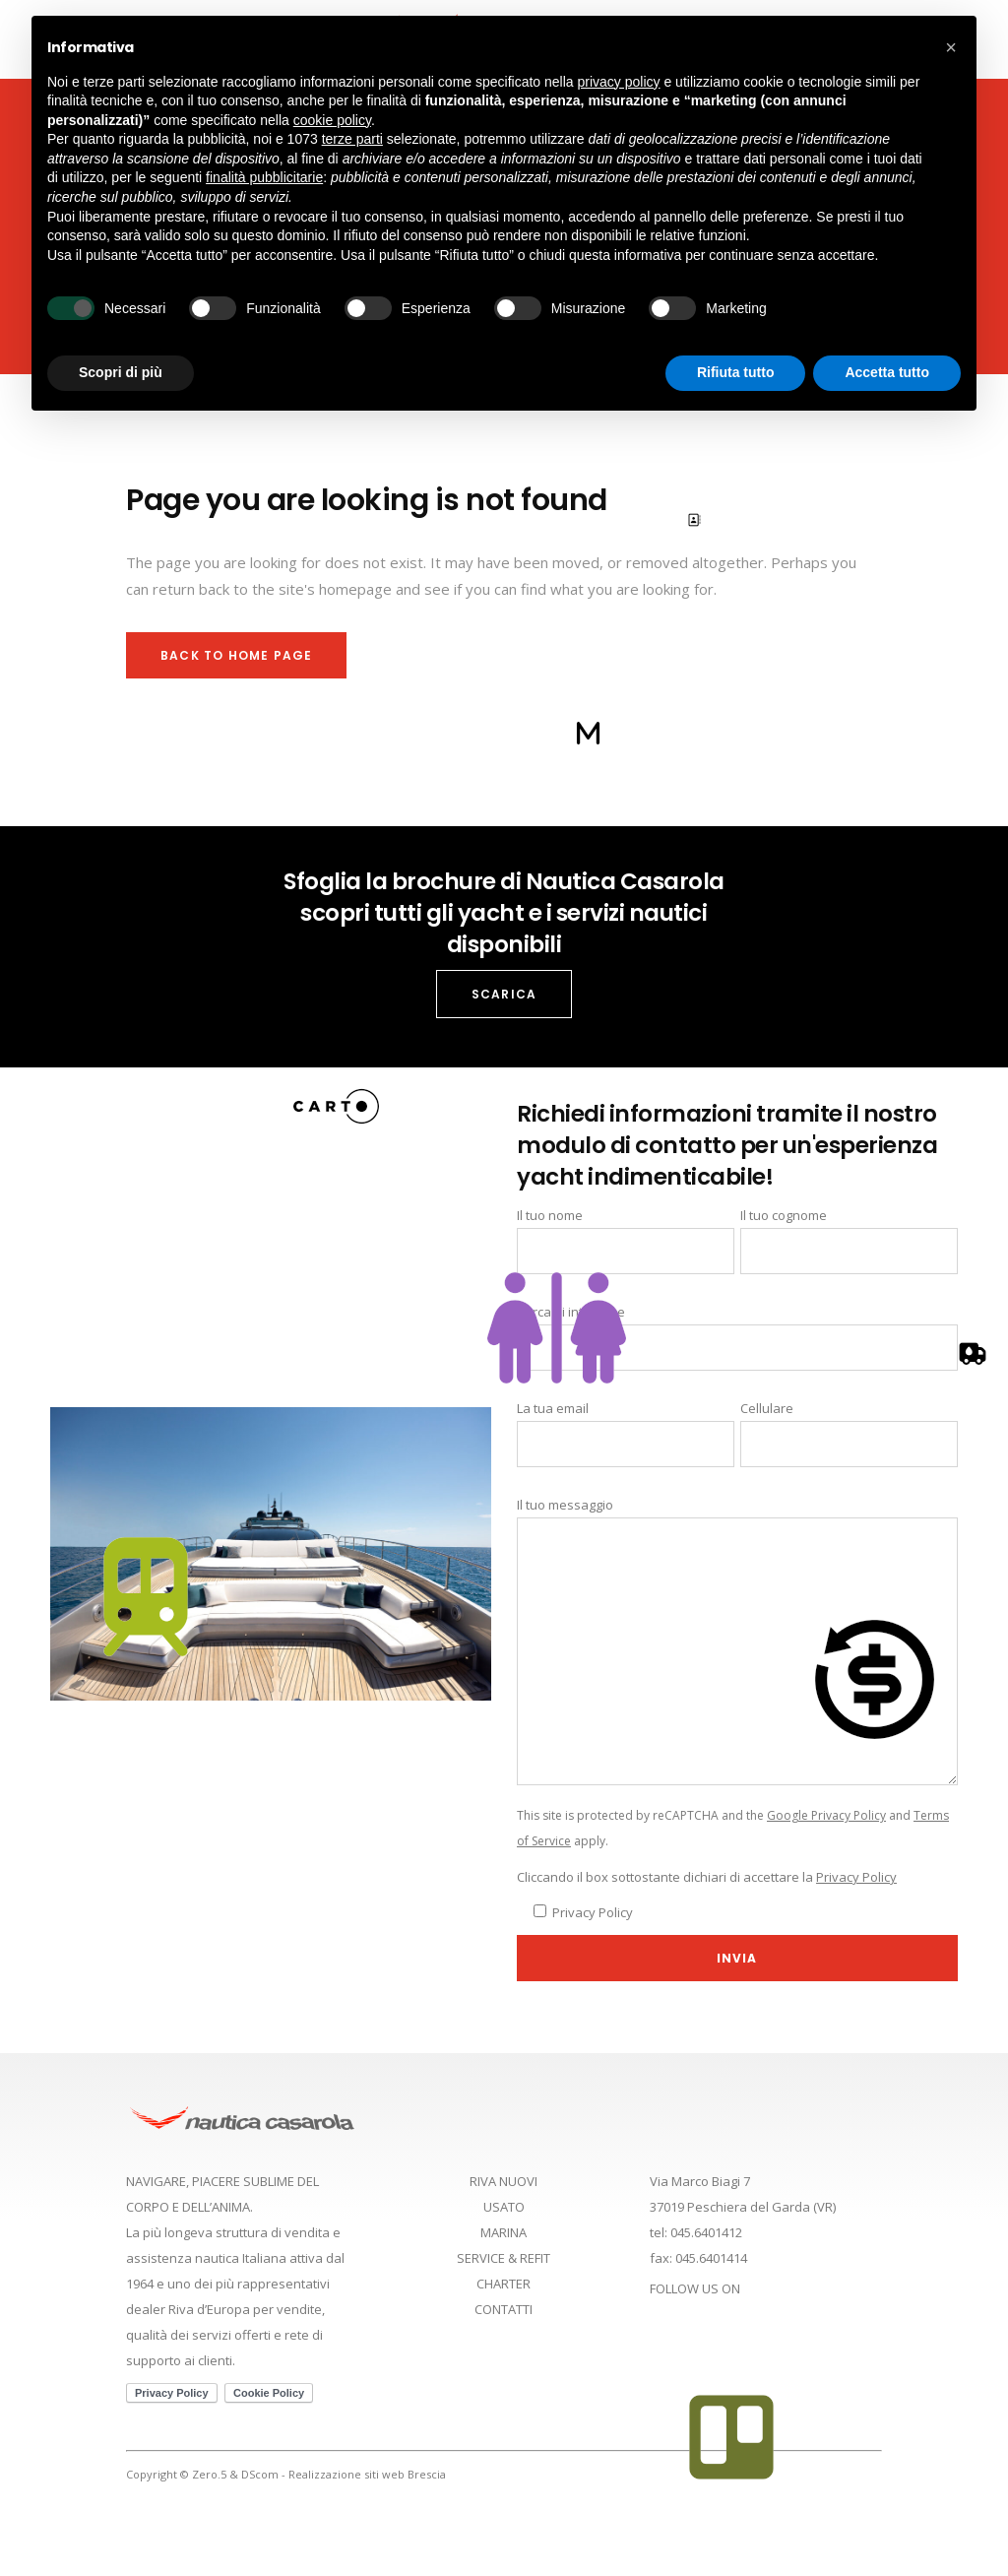  Describe the element at coordinates (973, 1353) in the screenshot. I see `water delivery service` at that location.